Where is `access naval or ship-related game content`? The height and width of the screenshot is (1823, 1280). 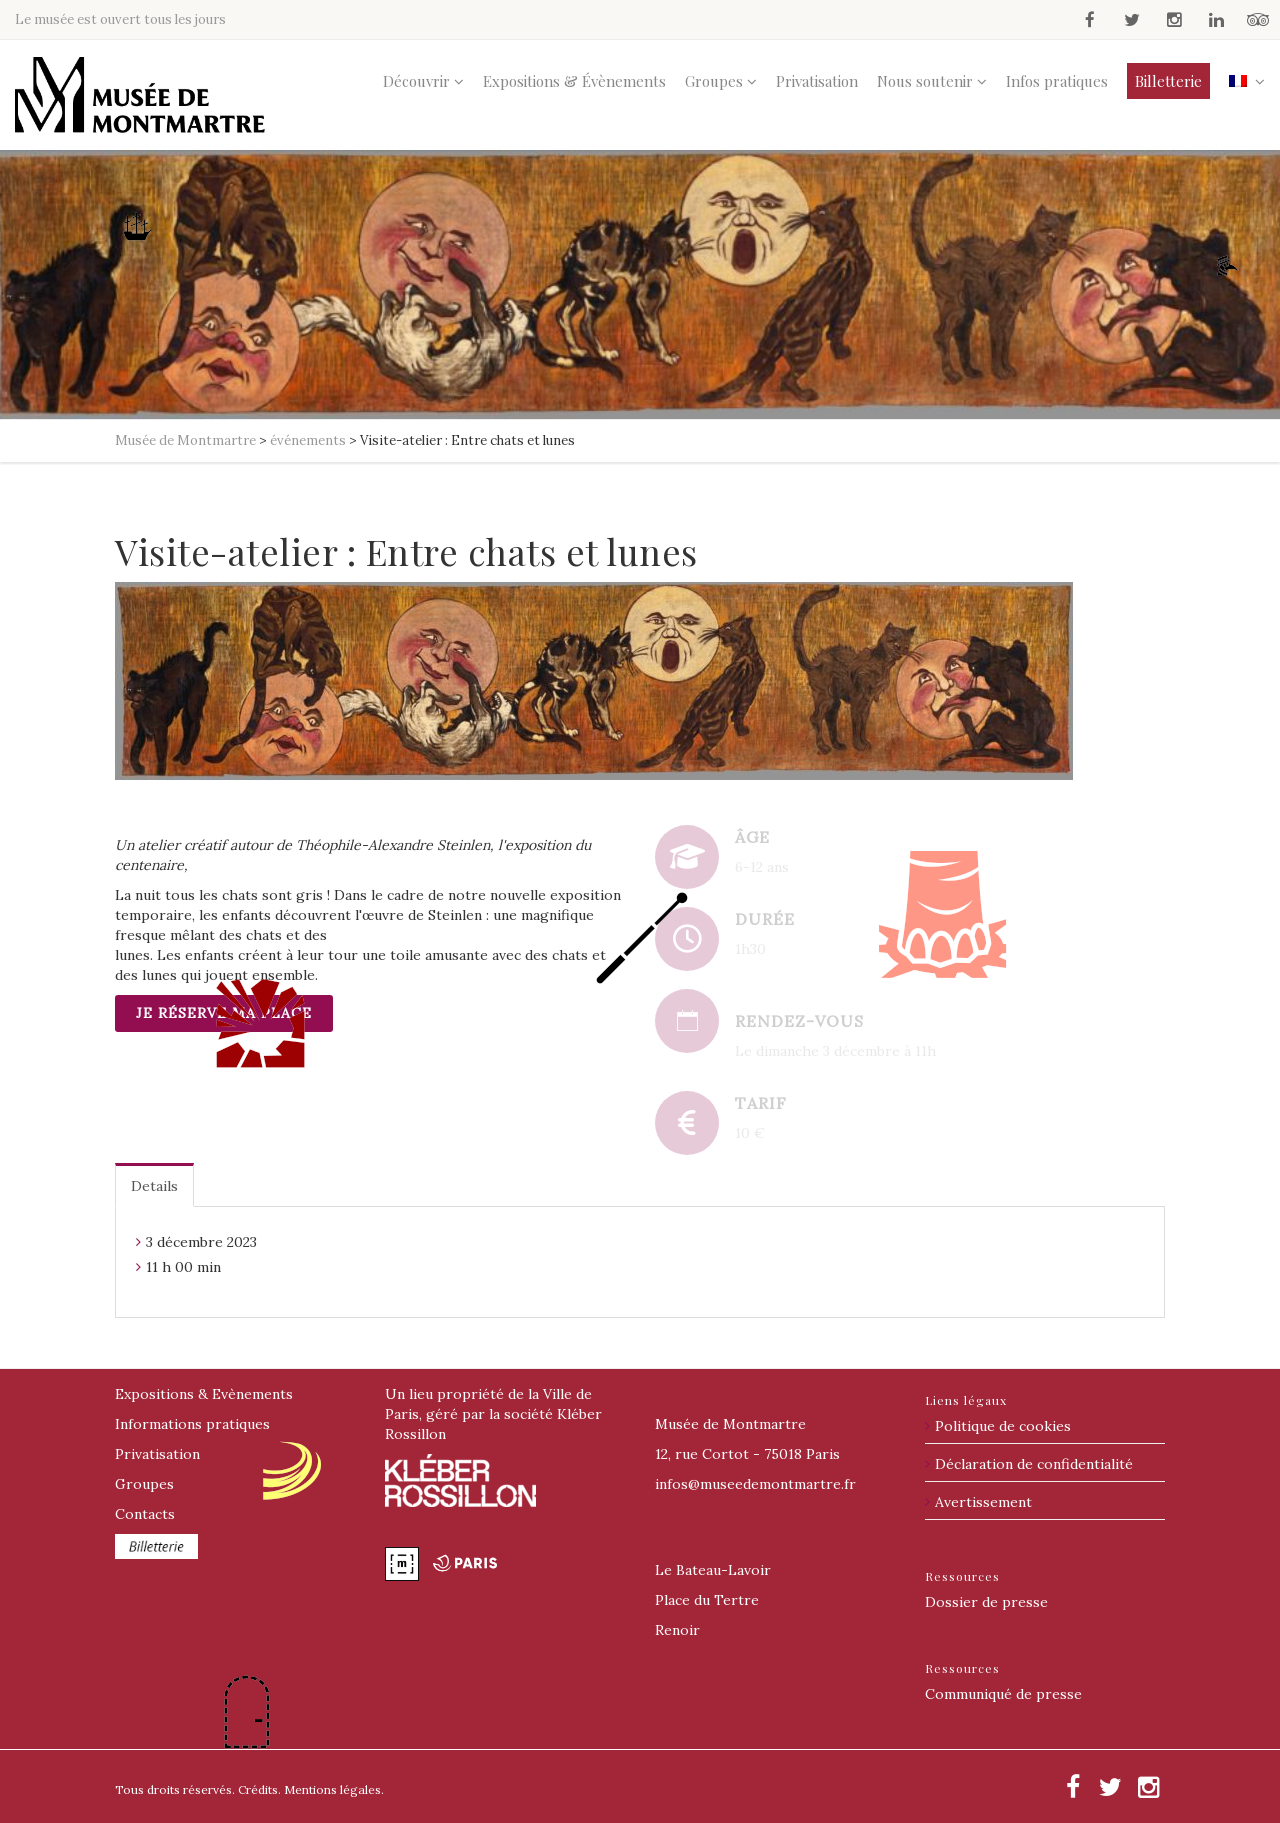 access naval or ship-related game content is located at coordinates (138, 227).